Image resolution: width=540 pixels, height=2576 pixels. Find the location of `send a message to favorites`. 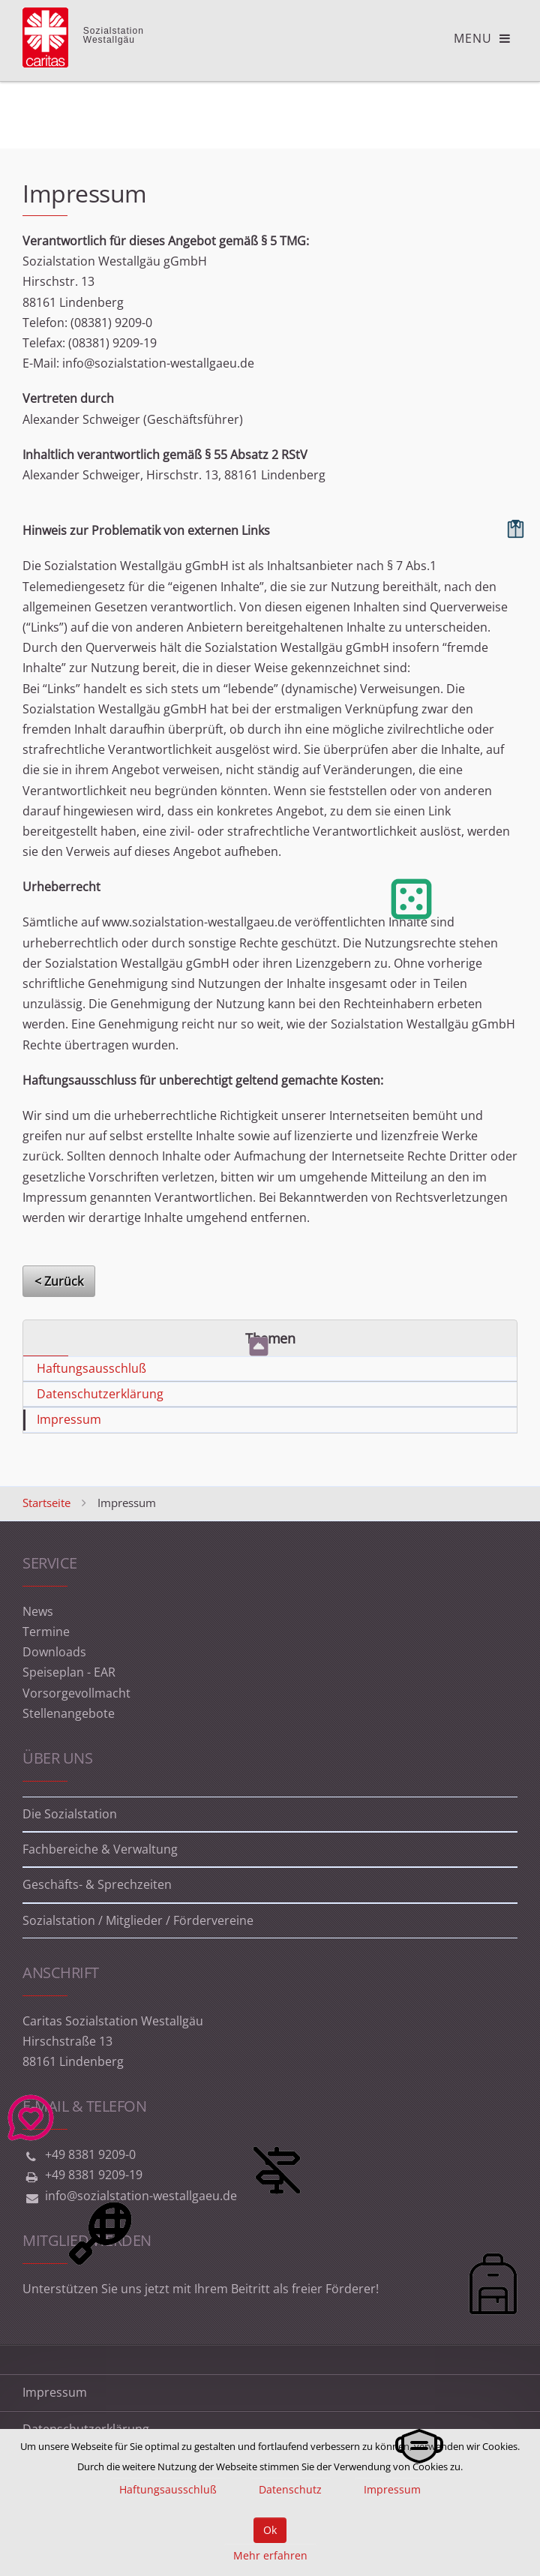

send a message to favorites is located at coordinates (31, 2118).